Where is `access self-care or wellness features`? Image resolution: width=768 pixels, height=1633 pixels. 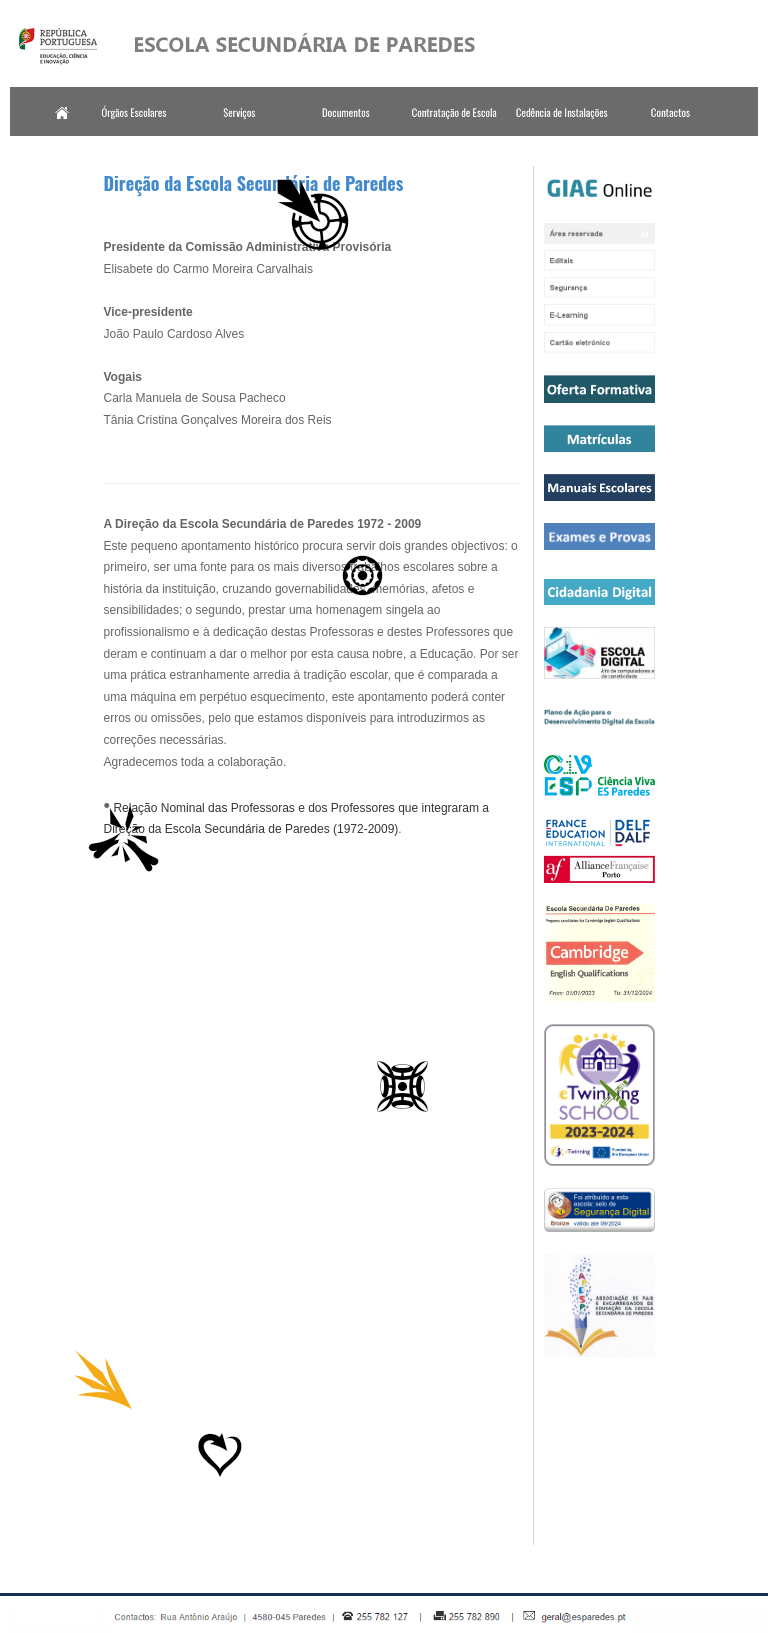
access self-care or wellness features is located at coordinates (220, 1455).